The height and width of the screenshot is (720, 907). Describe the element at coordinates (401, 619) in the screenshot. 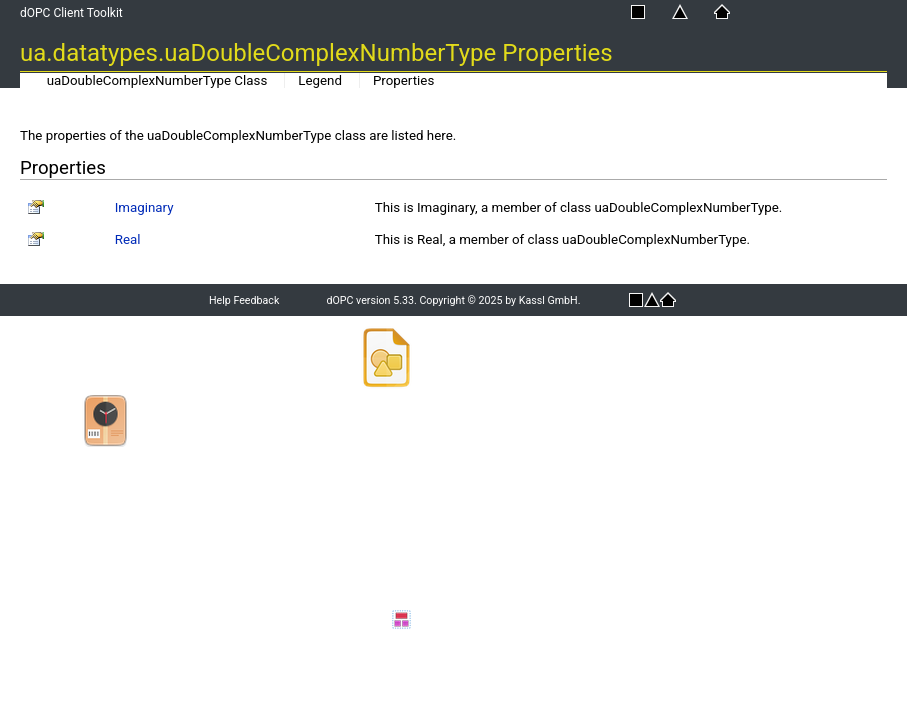

I see `select all items in the current view` at that location.